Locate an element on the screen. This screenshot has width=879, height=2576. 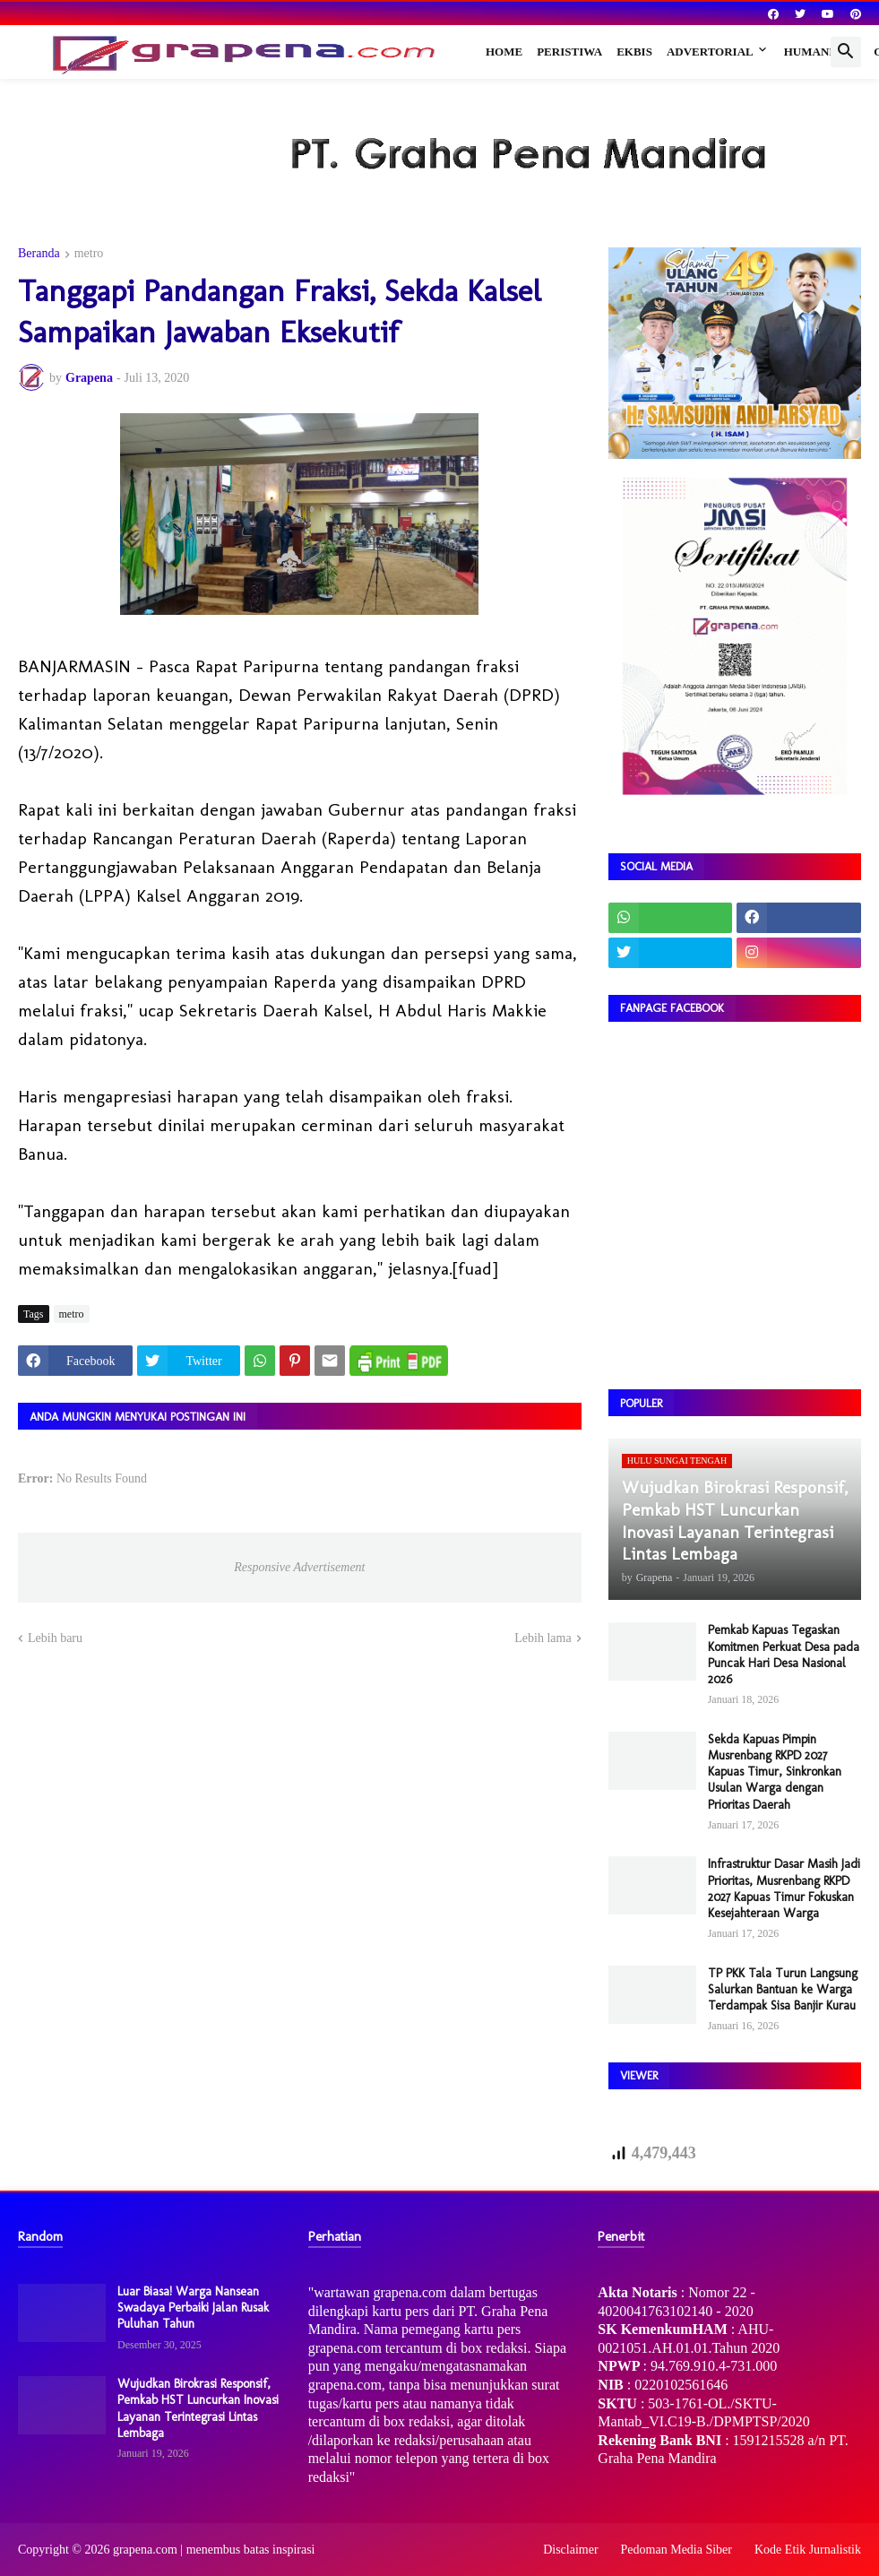
indicates snowy weather conditions is located at coordinates (289, 562).